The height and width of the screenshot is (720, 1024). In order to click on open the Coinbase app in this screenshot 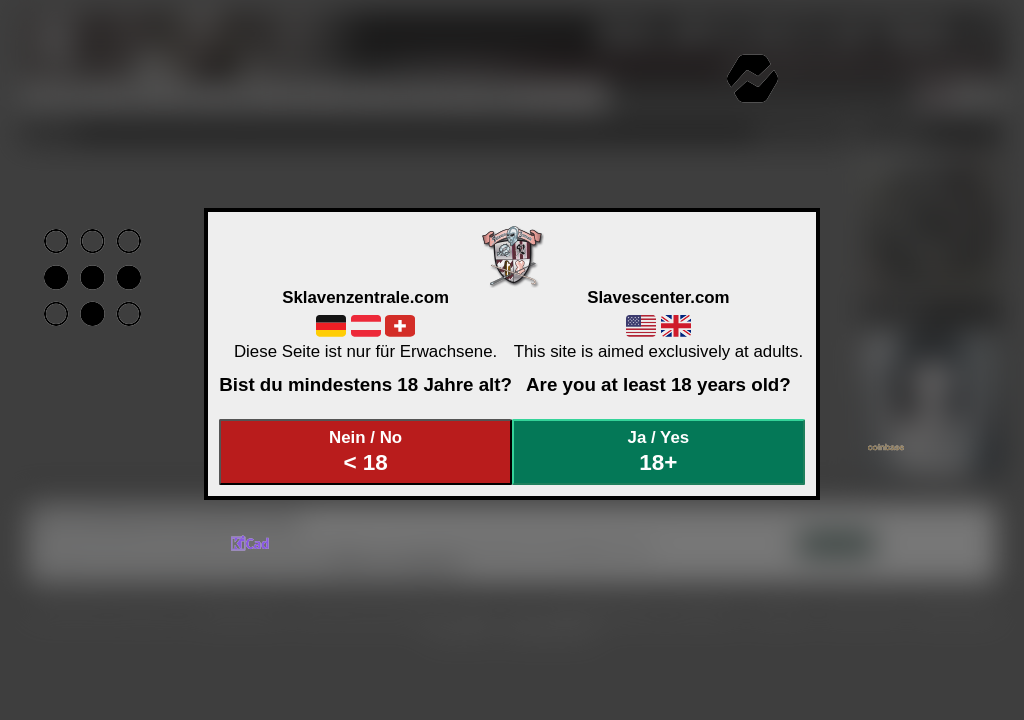, I will do `click(886, 447)`.